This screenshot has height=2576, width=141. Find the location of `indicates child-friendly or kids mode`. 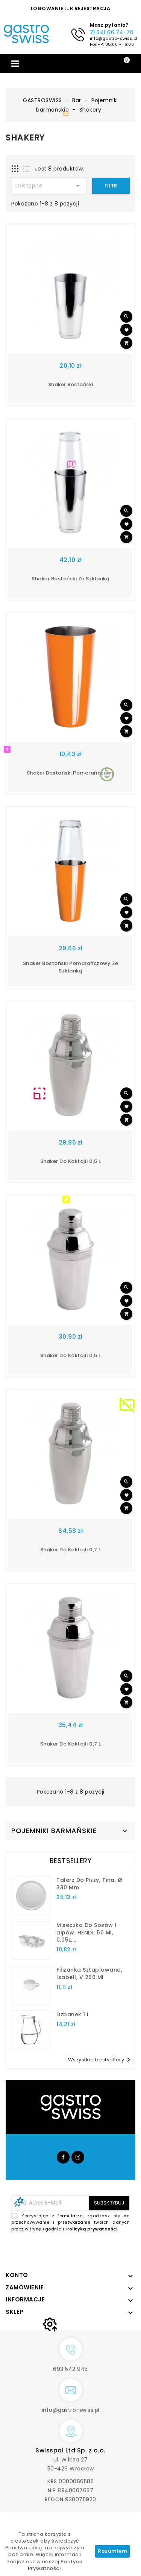

indicates child-friendly or kids mode is located at coordinates (107, 774).